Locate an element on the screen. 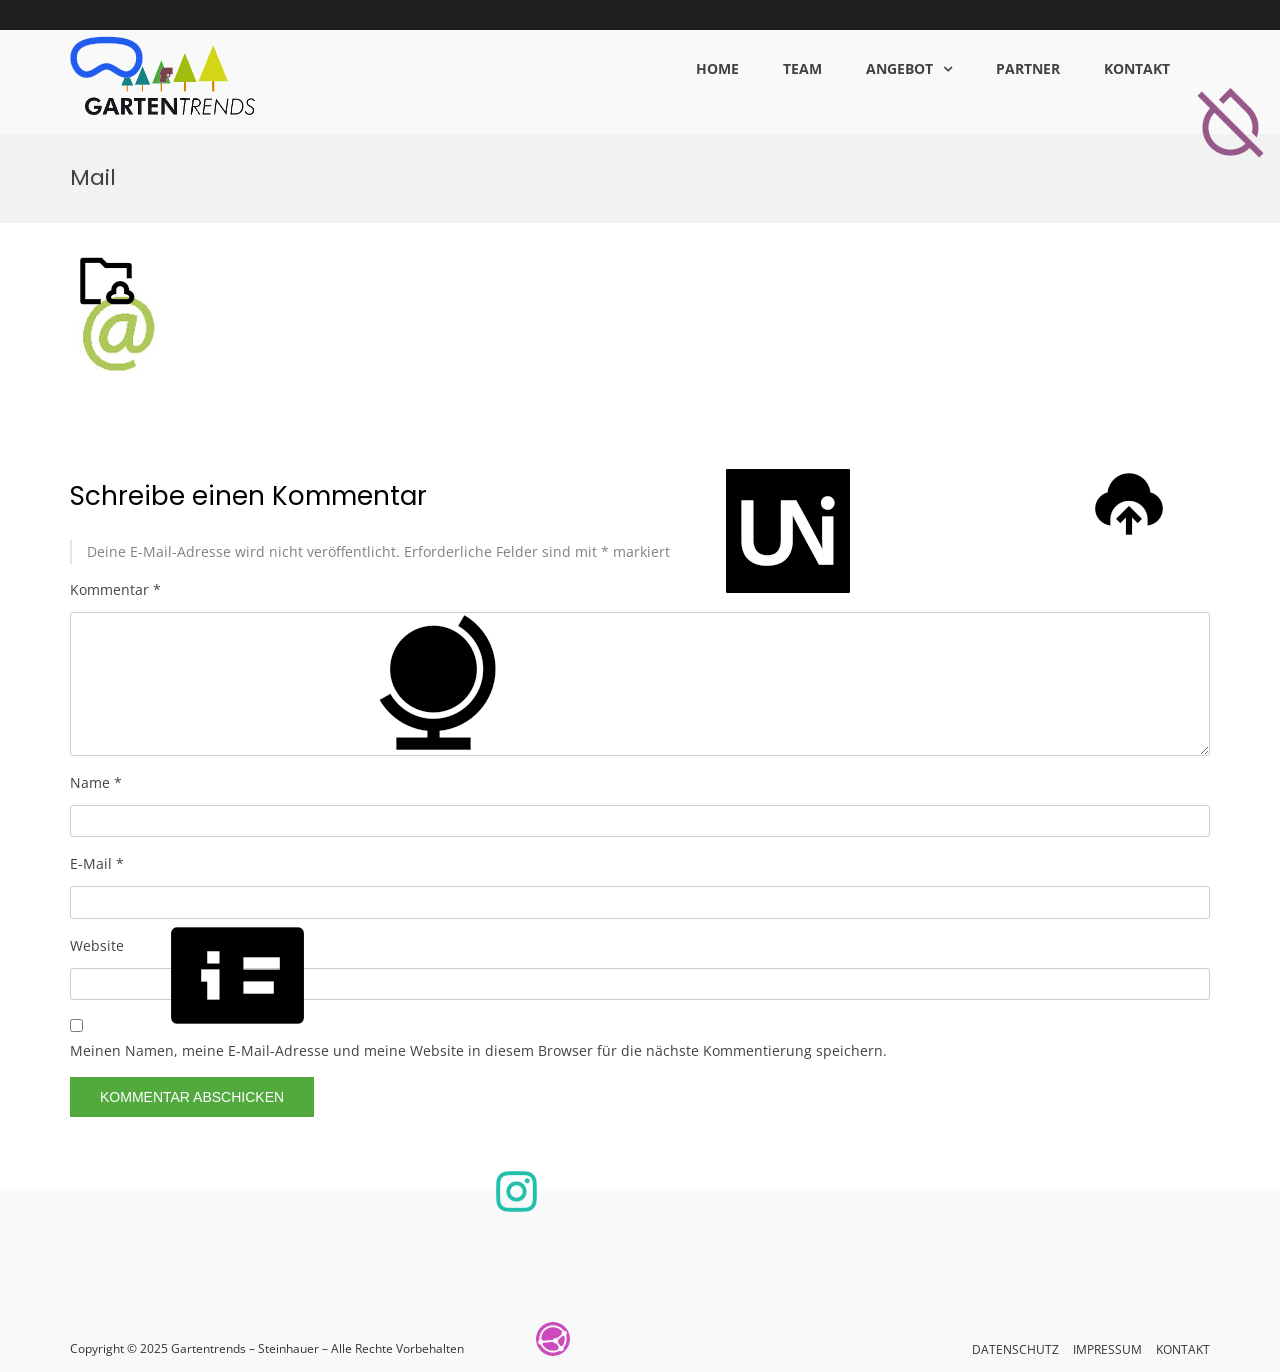 This screenshot has height=1372, width=1280. unicode consortium logo is located at coordinates (788, 531).